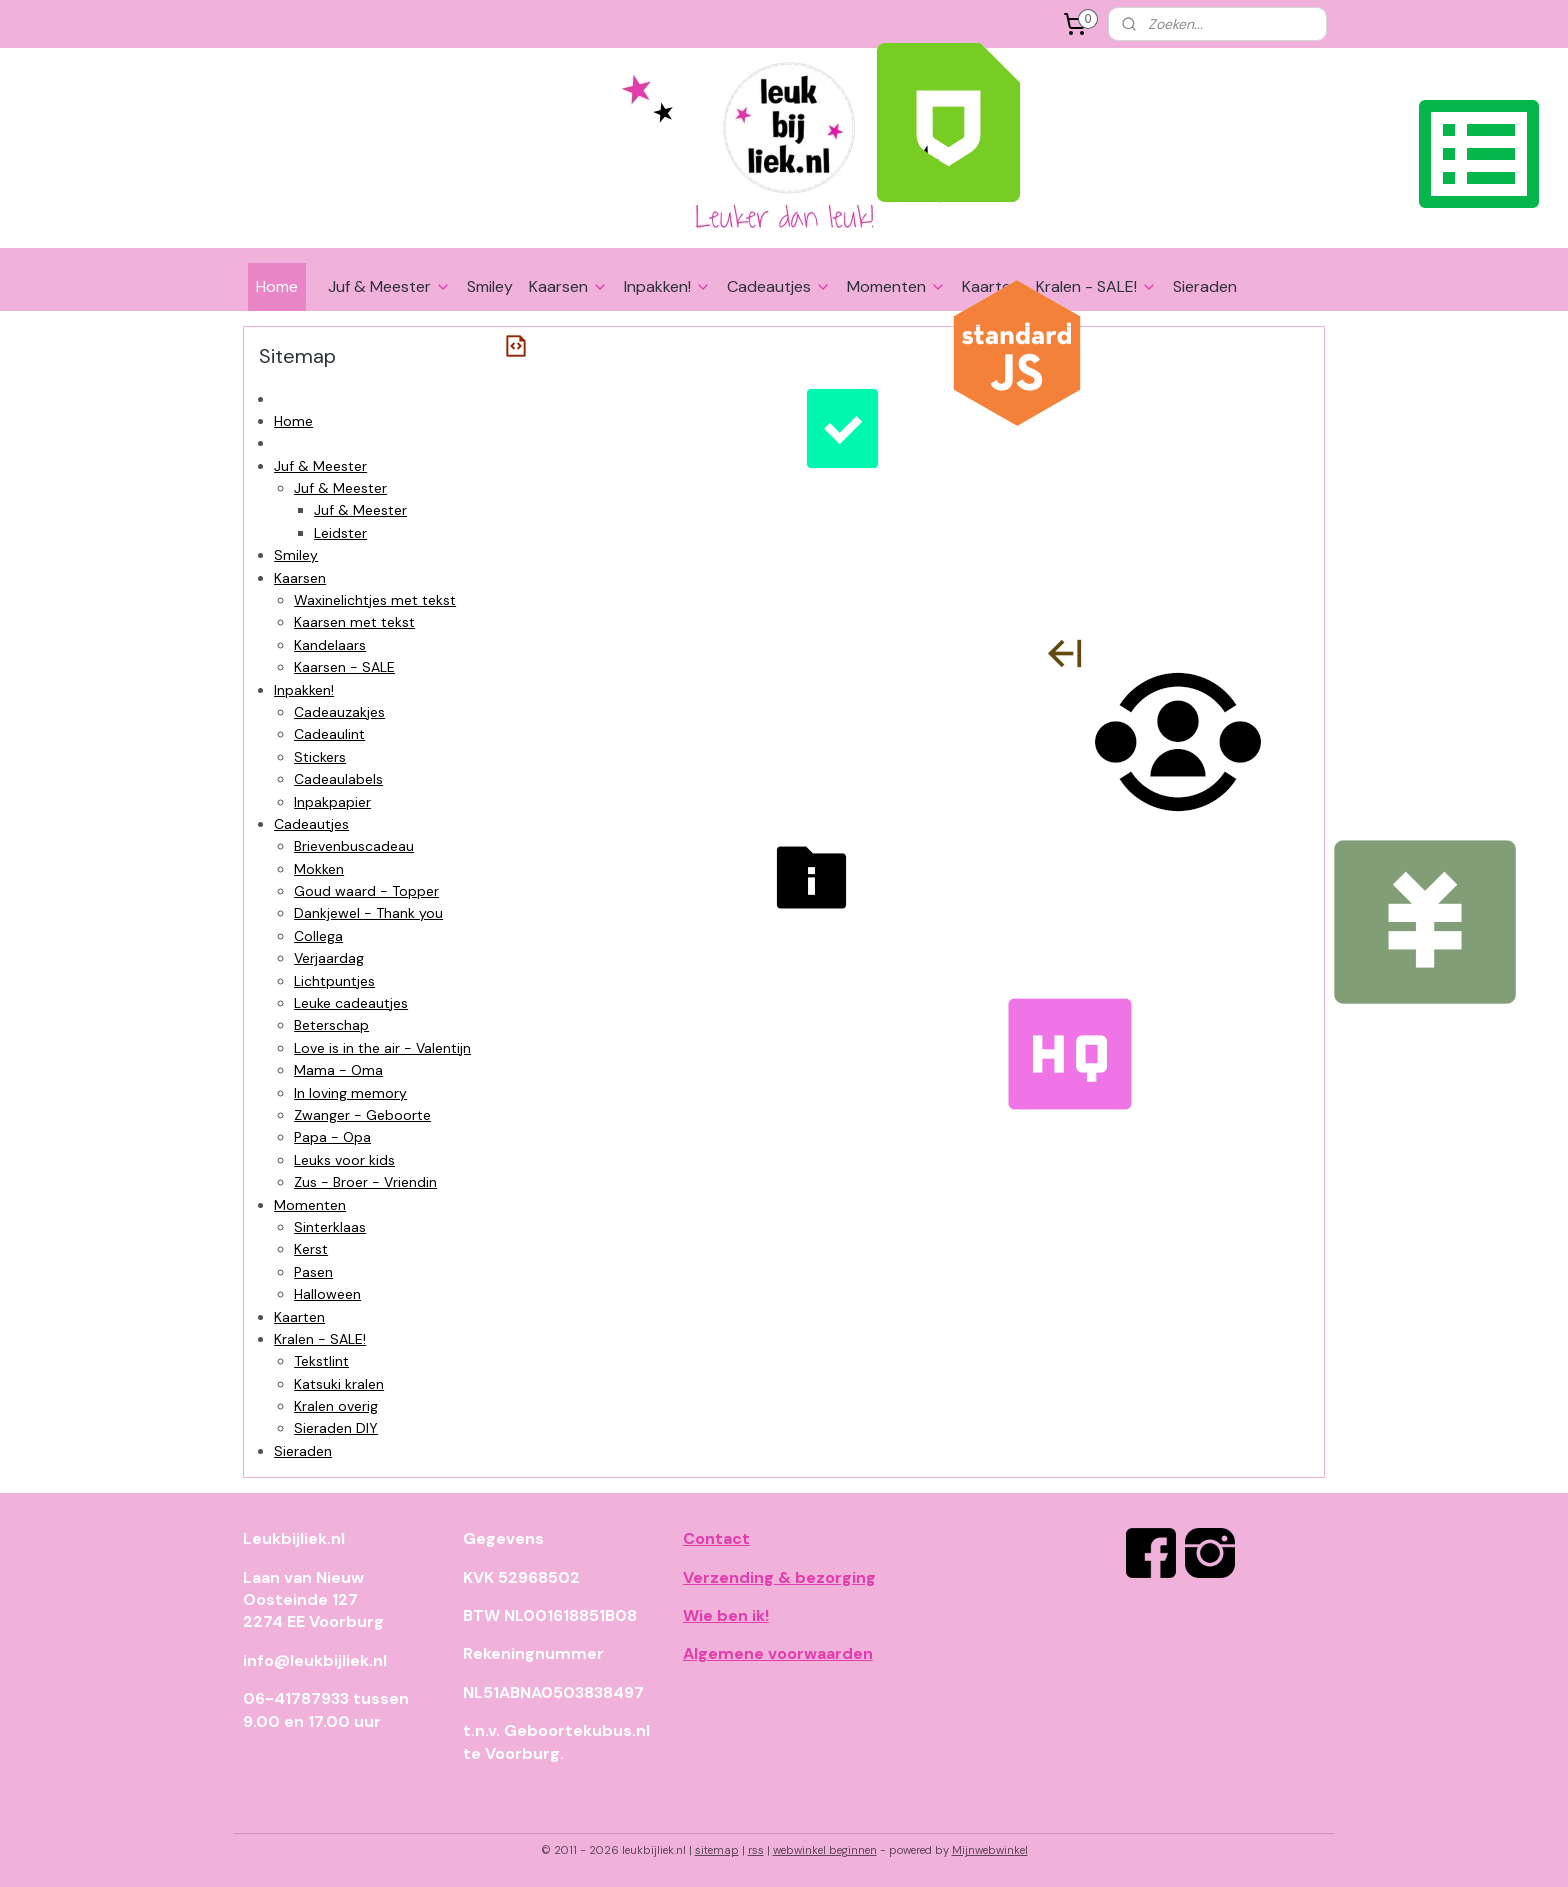  Describe the element at coordinates (1065, 653) in the screenshot. I see `expand panel to the left` at that location.